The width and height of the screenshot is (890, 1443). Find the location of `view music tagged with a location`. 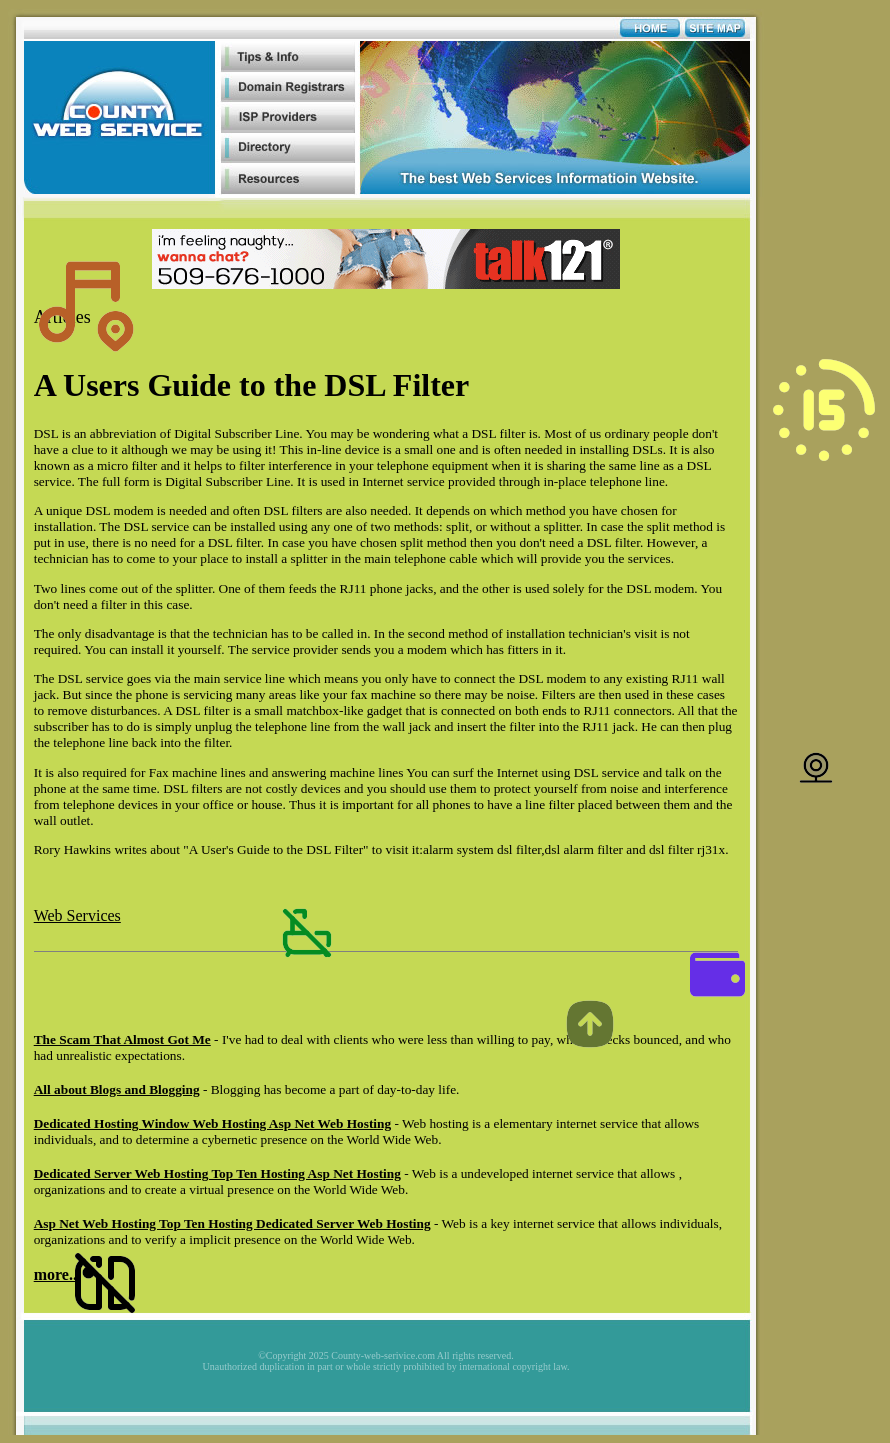

view music tagged with a location is located at coordinates (84, 302).